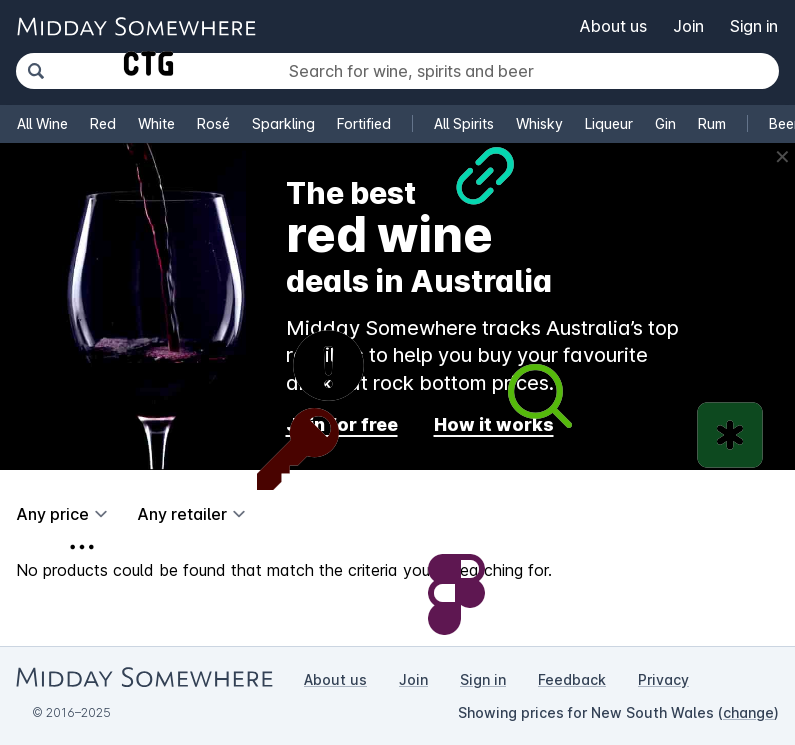 The height and width of the screenshot is (745, 795). I want to click on cotangent function in a math or calculator app, so click(148, 63).